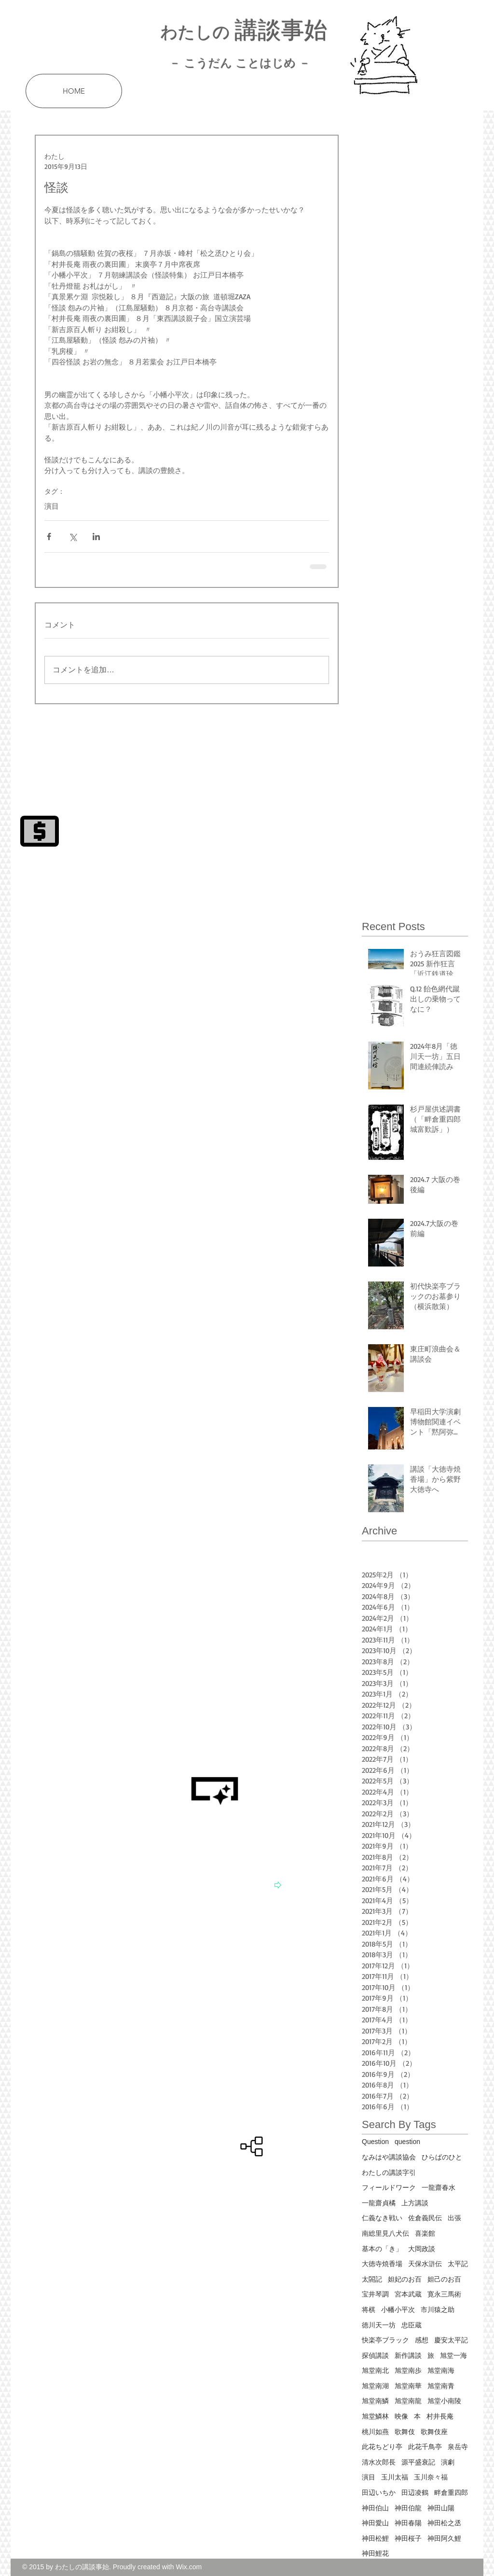 This screenshot has height=2576, width=494. I want to click on add a smart action or AI-powered button, so click(215, 1789).